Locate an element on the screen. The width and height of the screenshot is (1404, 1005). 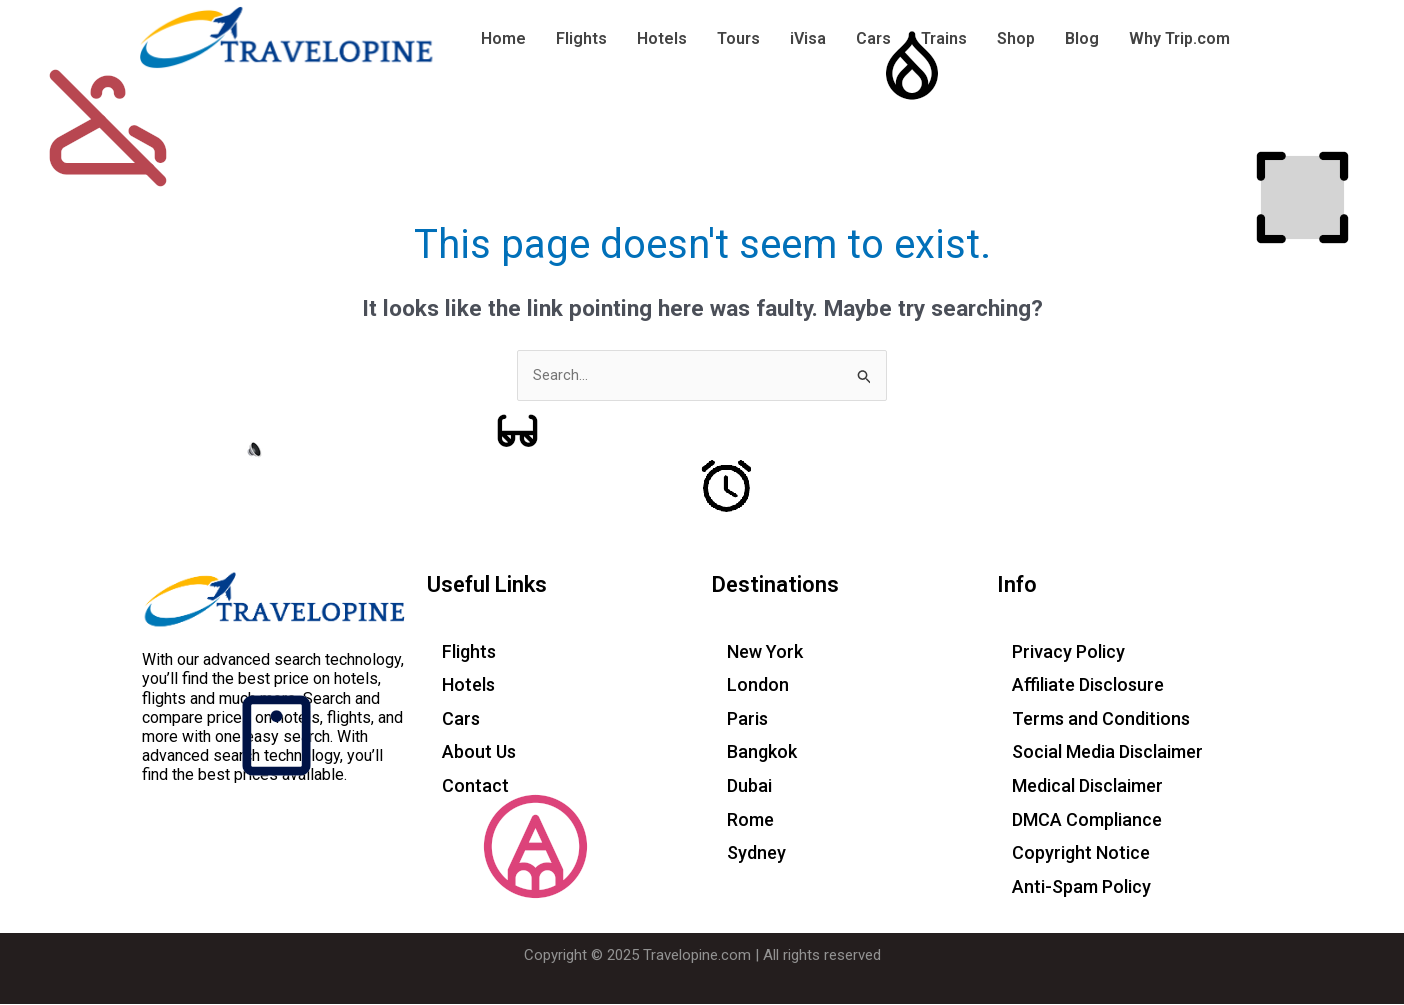
set or view alarms is located at coordinates (726, 485).